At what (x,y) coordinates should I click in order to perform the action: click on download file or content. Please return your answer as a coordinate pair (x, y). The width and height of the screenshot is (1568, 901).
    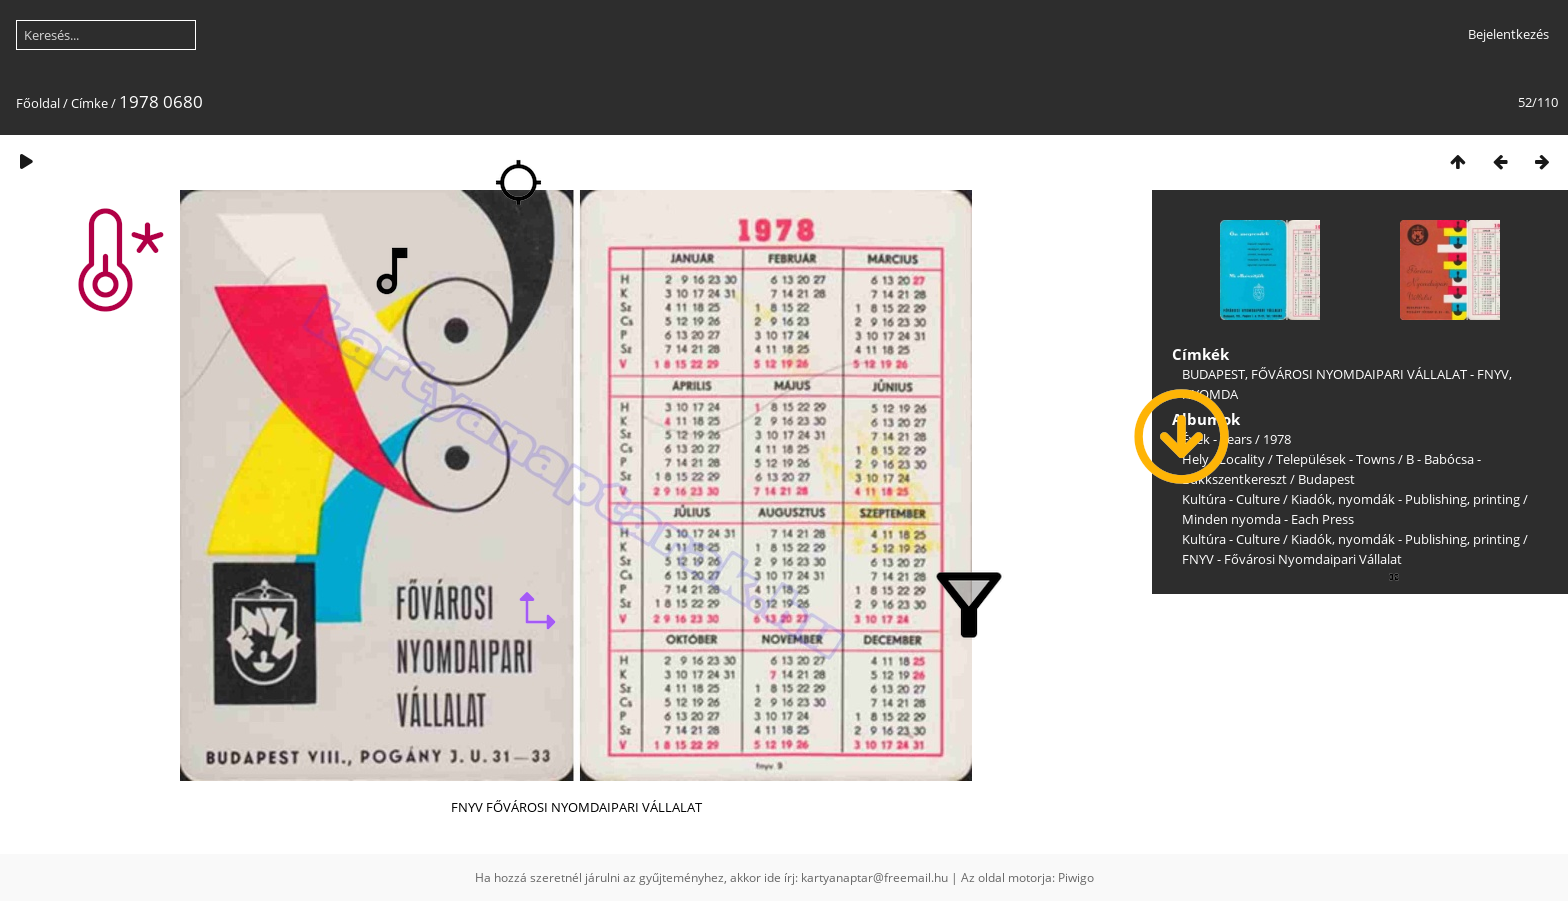
    Looking at the image, I should click on (1181, 436).